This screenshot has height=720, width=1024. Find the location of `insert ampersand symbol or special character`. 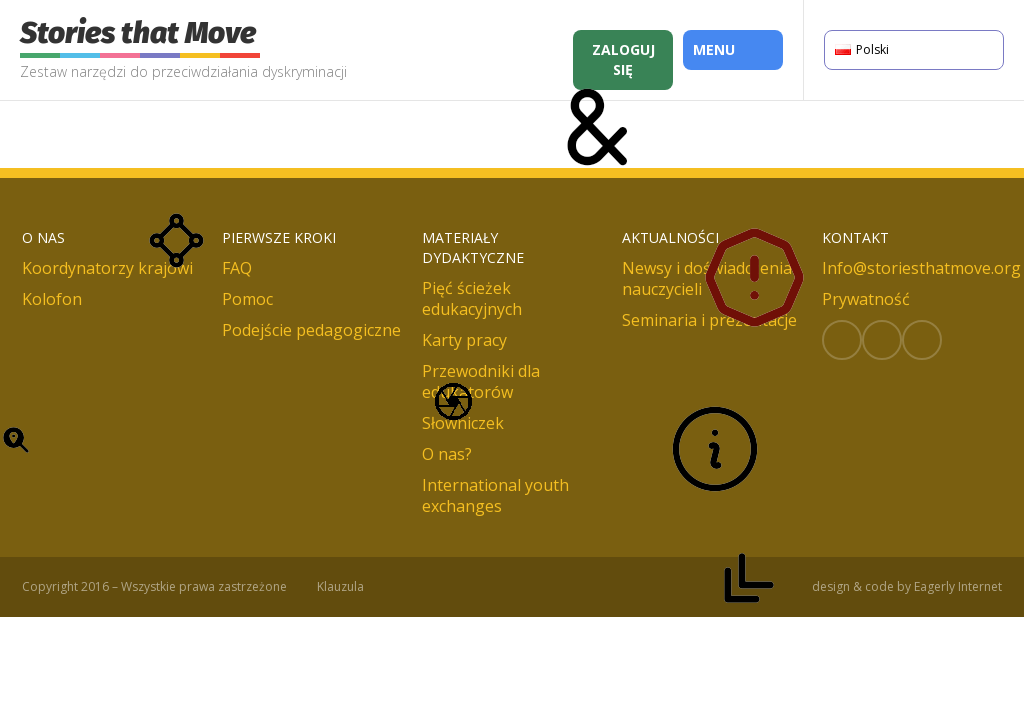

insert ampersand symbol or special character is located at coordinates (593, 127).